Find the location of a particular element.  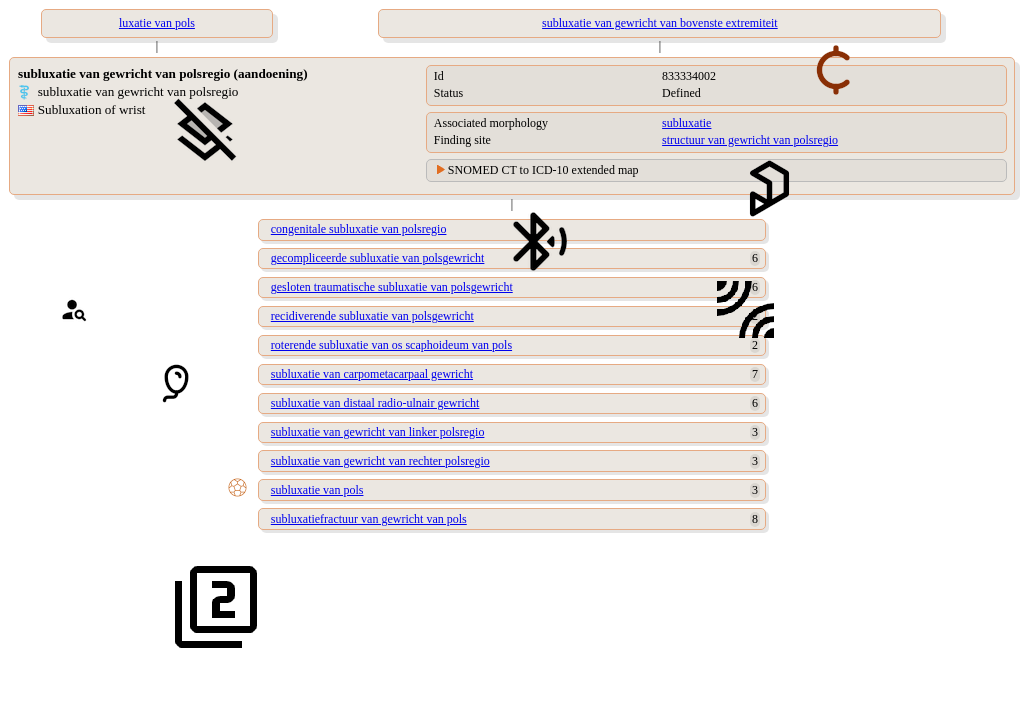

view soccer or football-related content is located at coordinates (237, 487).